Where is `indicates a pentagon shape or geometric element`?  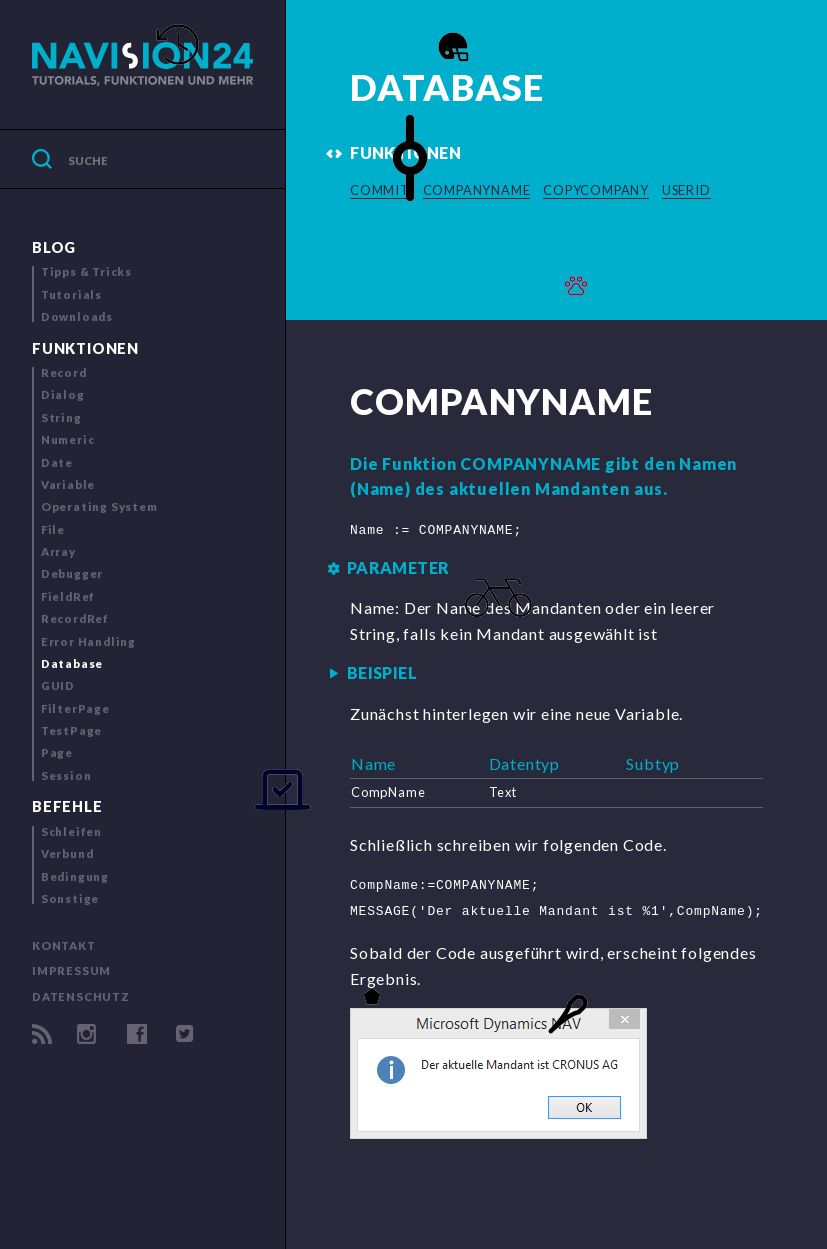
indicates a pentagon shape or geometric element is located at coordinates (372, 997).